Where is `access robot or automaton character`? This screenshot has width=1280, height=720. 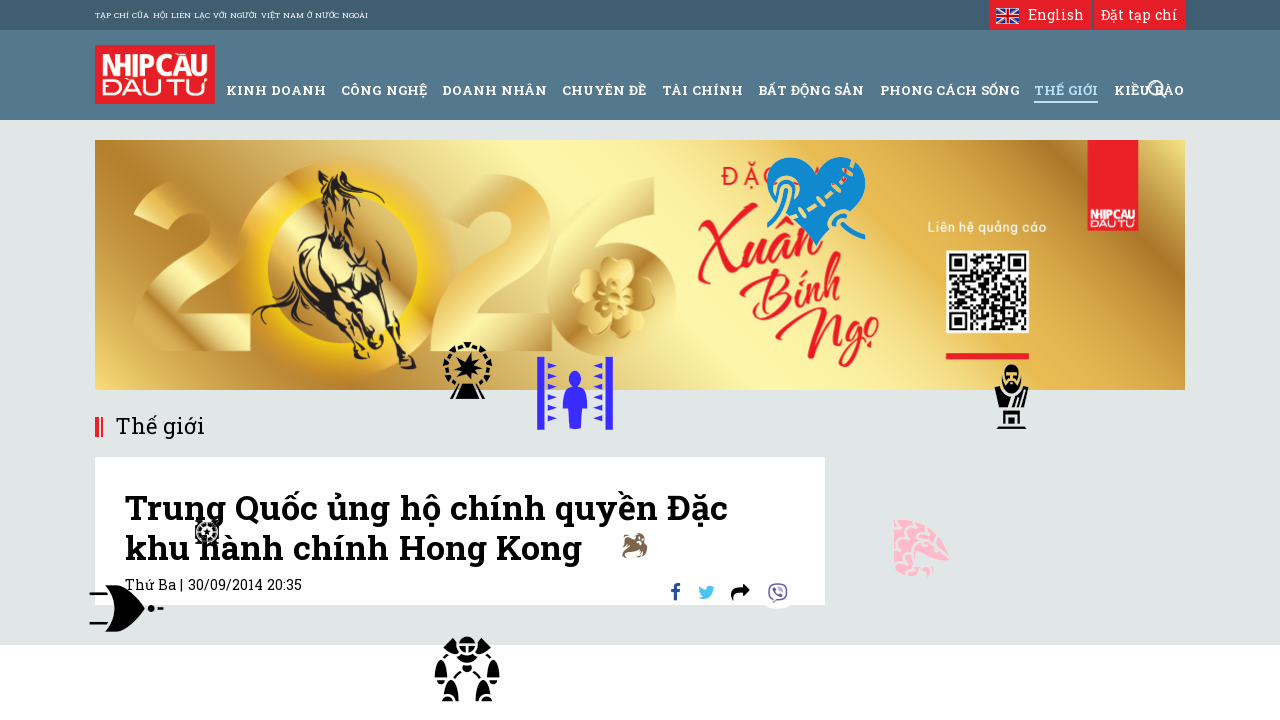 access robot or automaton character is located at coordinates (467, 669).